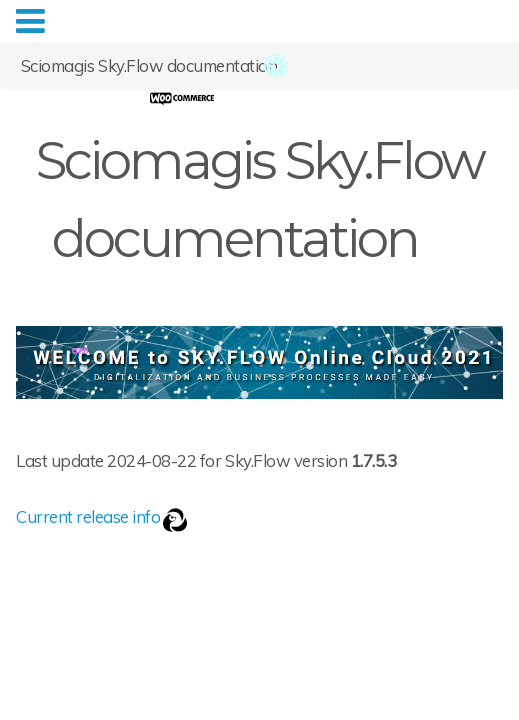  Describe the element at coordinates (276, 66) in the screenshot. I see `juce audio framework logo` at that location.